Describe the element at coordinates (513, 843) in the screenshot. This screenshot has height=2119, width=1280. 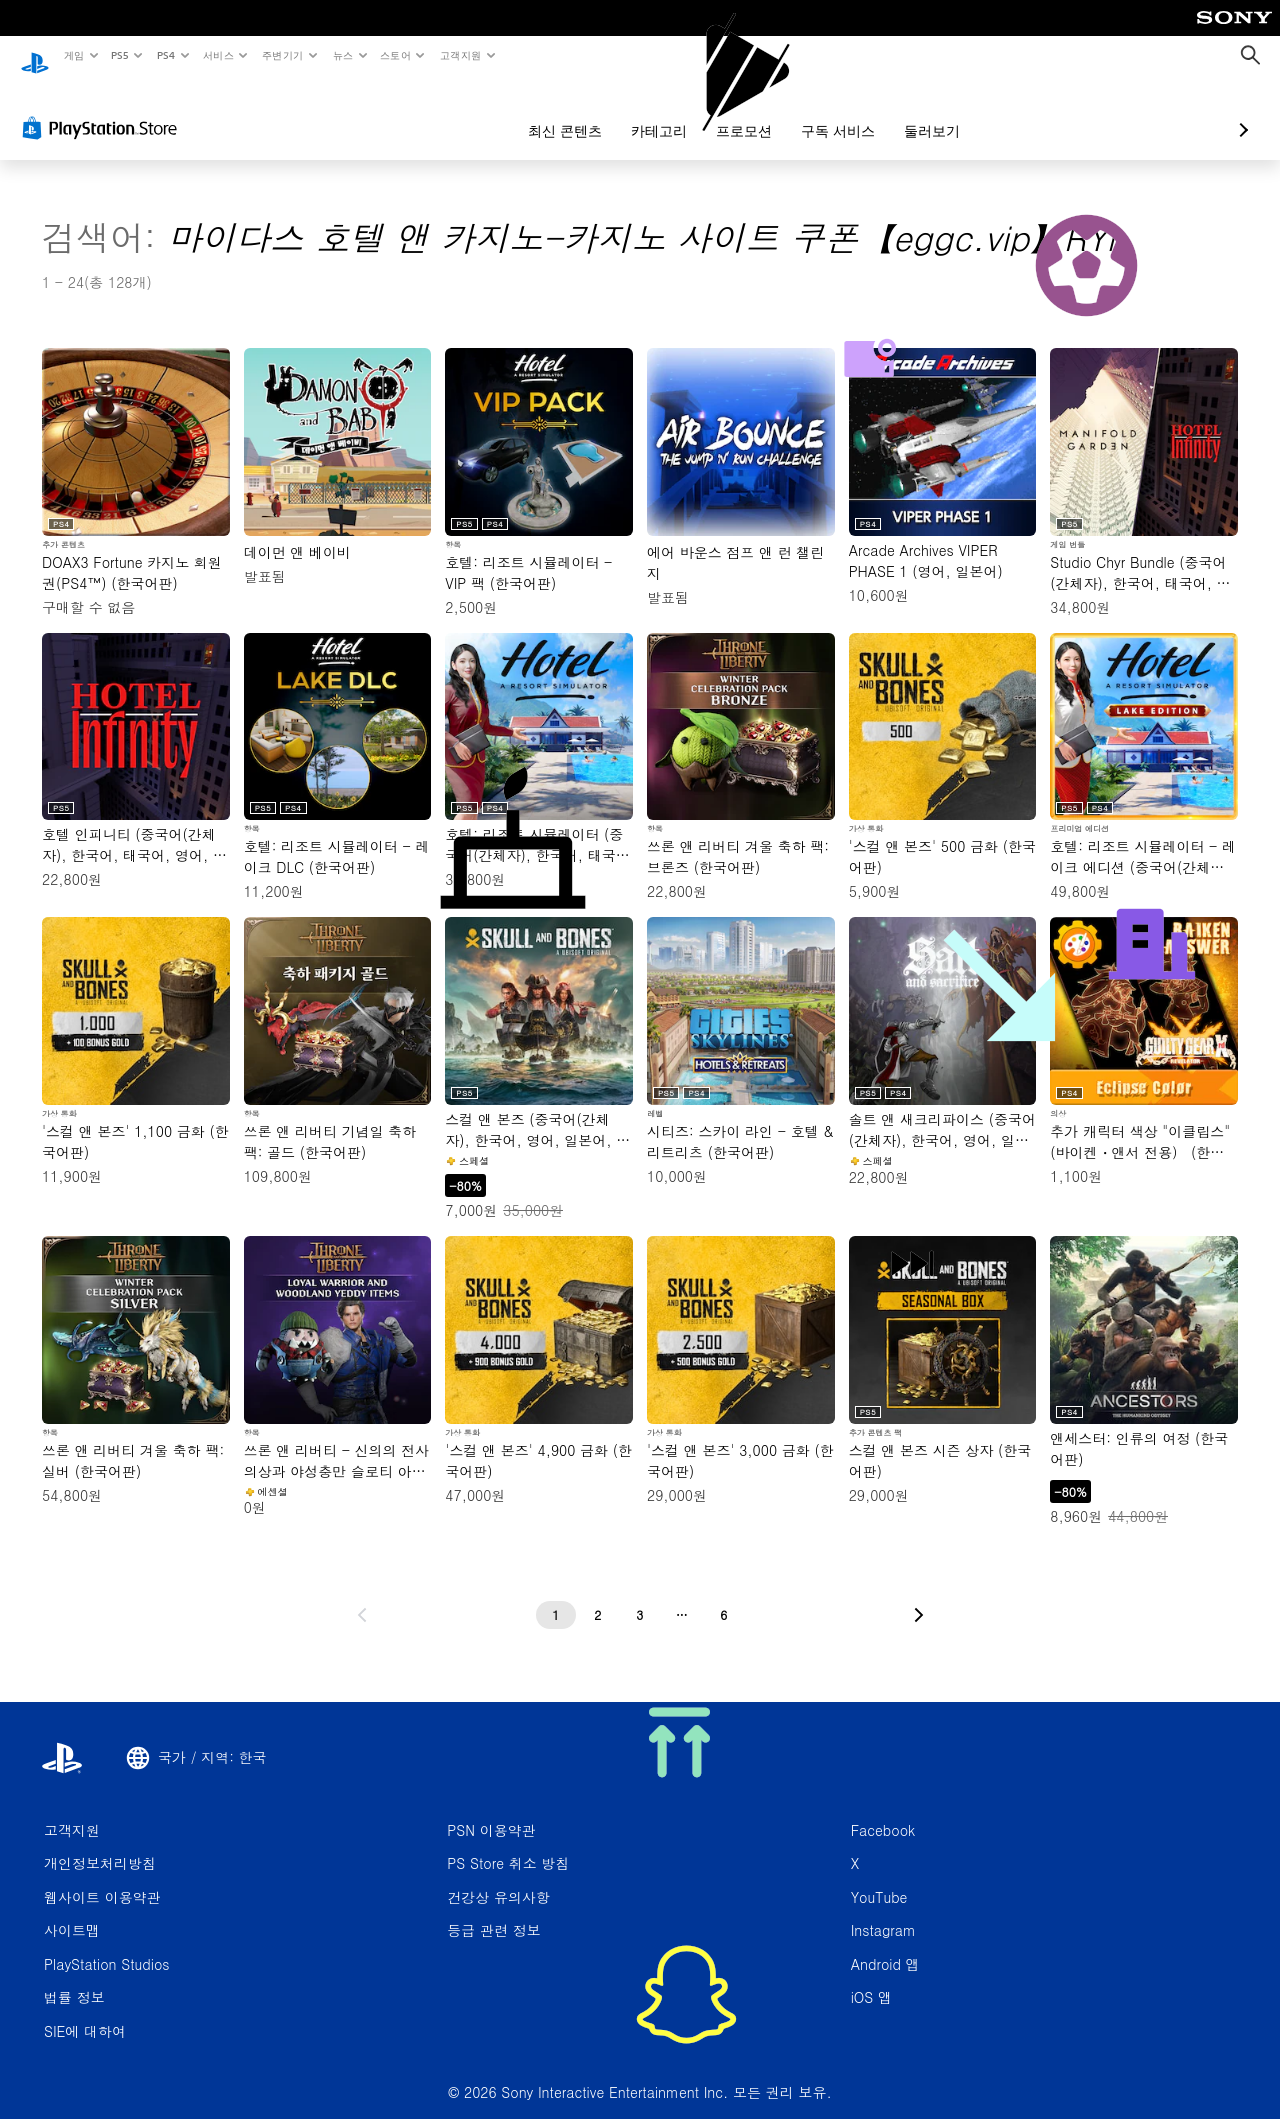
I see `view birthday or celebration notifications` at that location.